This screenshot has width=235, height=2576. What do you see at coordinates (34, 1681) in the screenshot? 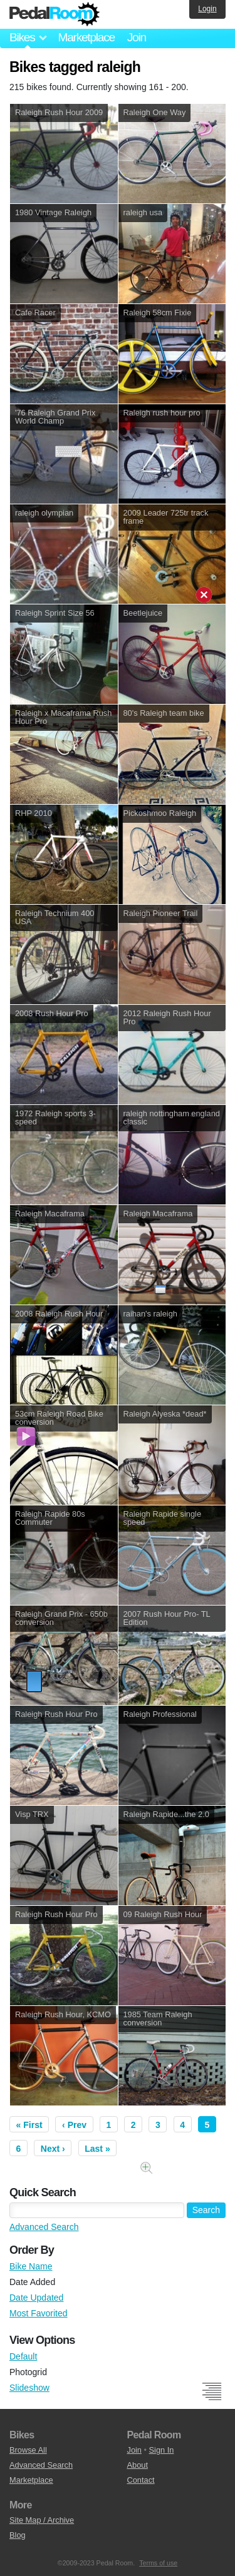
I see `connected iPad device` at bounding box center [34, 1681].